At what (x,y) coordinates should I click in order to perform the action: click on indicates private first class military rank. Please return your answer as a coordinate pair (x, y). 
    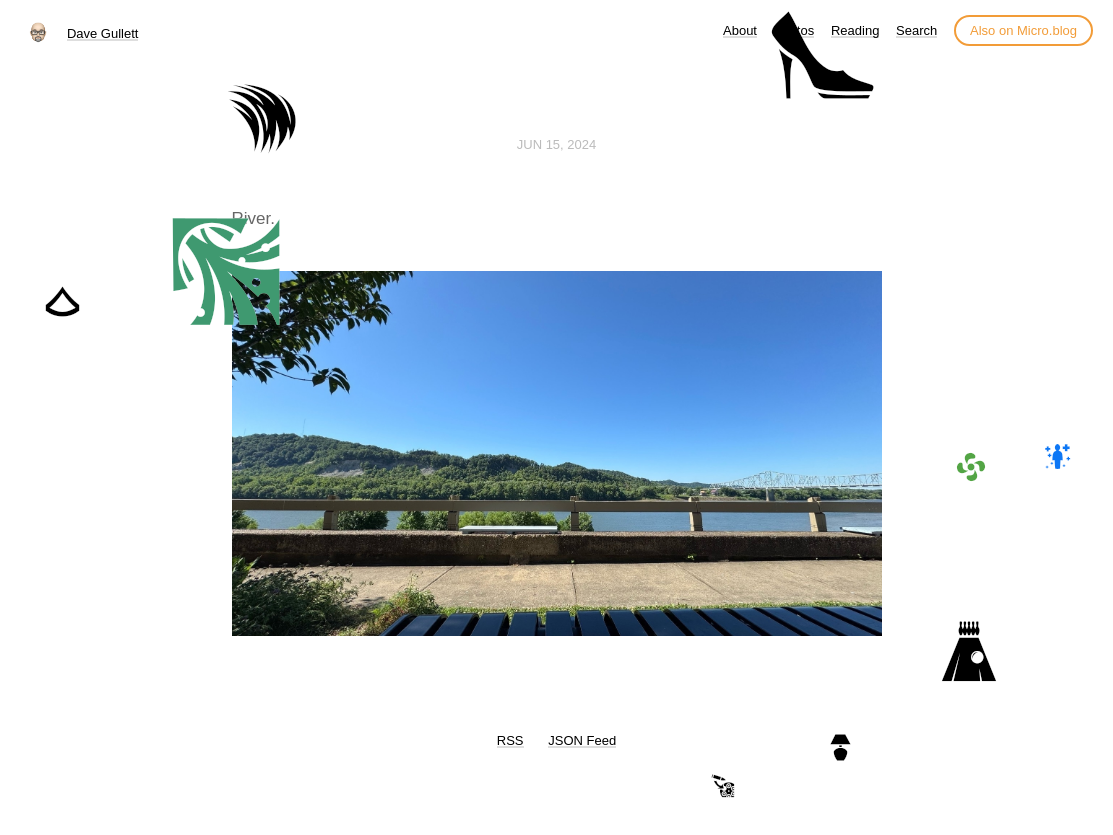
    Looking at the image, I should click on (62, 301).